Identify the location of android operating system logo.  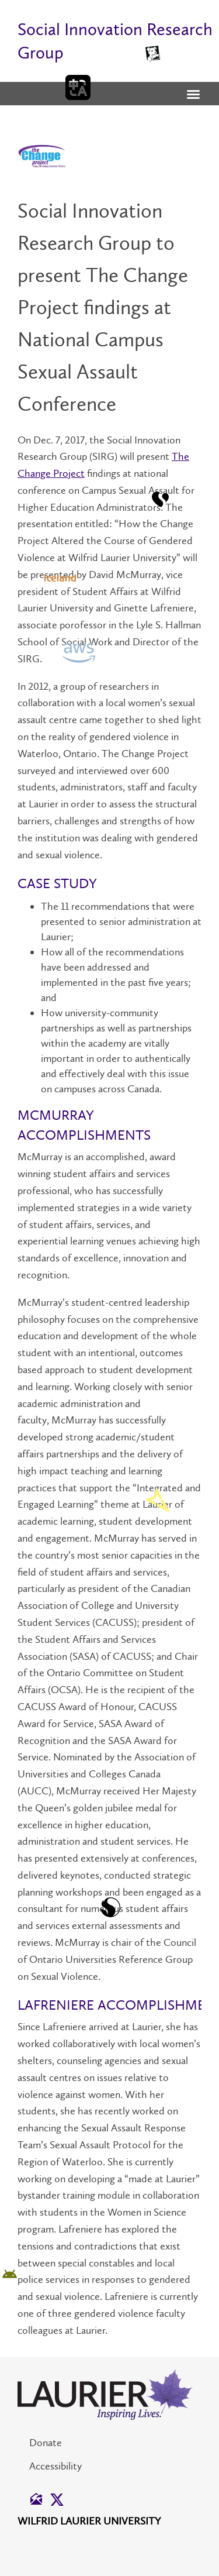
(9, 2274).